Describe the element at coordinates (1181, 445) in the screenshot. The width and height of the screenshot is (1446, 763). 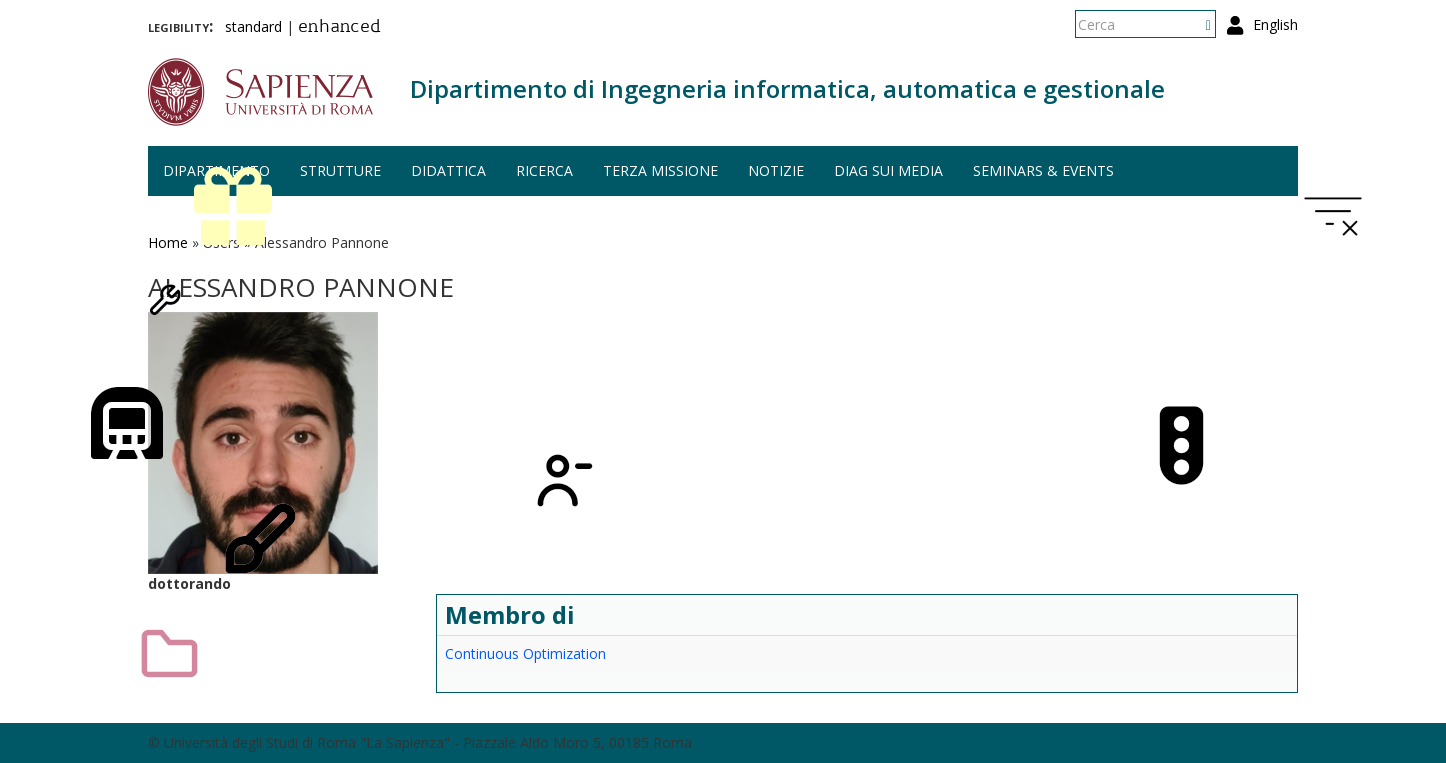
I see `traffic or navigation status indicator` at that location.